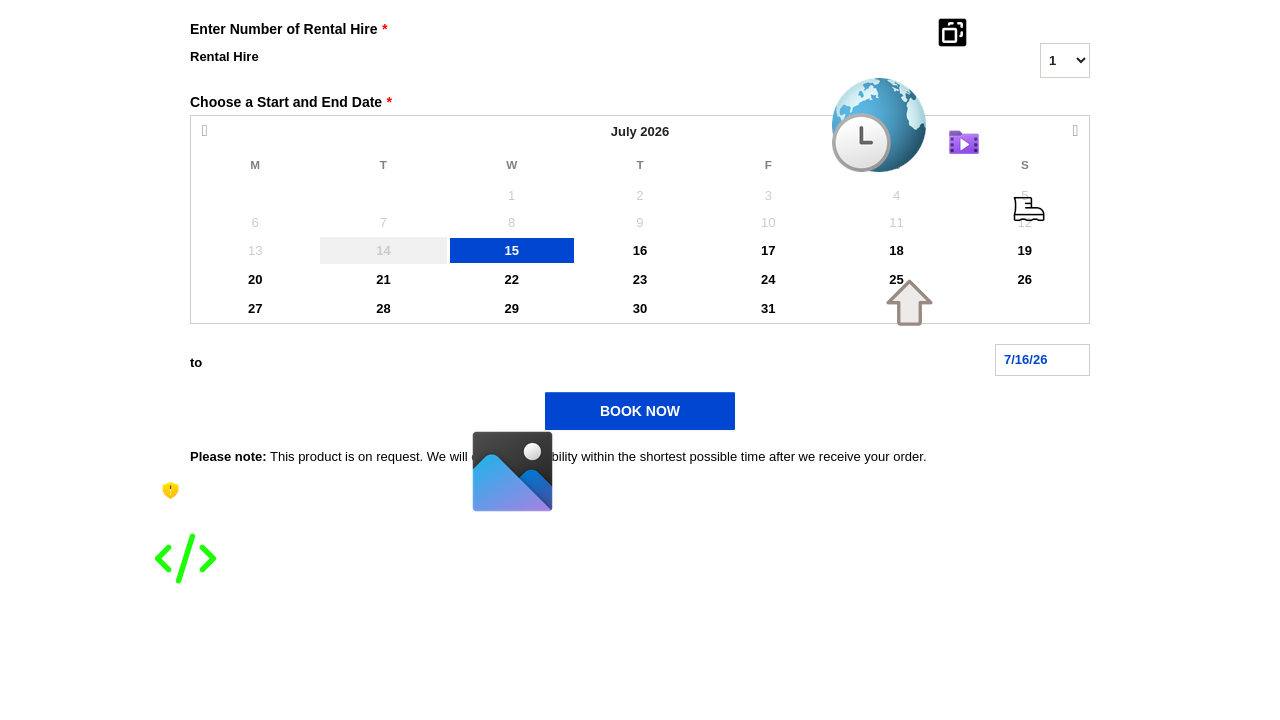  Describe the element at coordinates (512, 471) in the screenshot. I see `open the photos app` at that location.